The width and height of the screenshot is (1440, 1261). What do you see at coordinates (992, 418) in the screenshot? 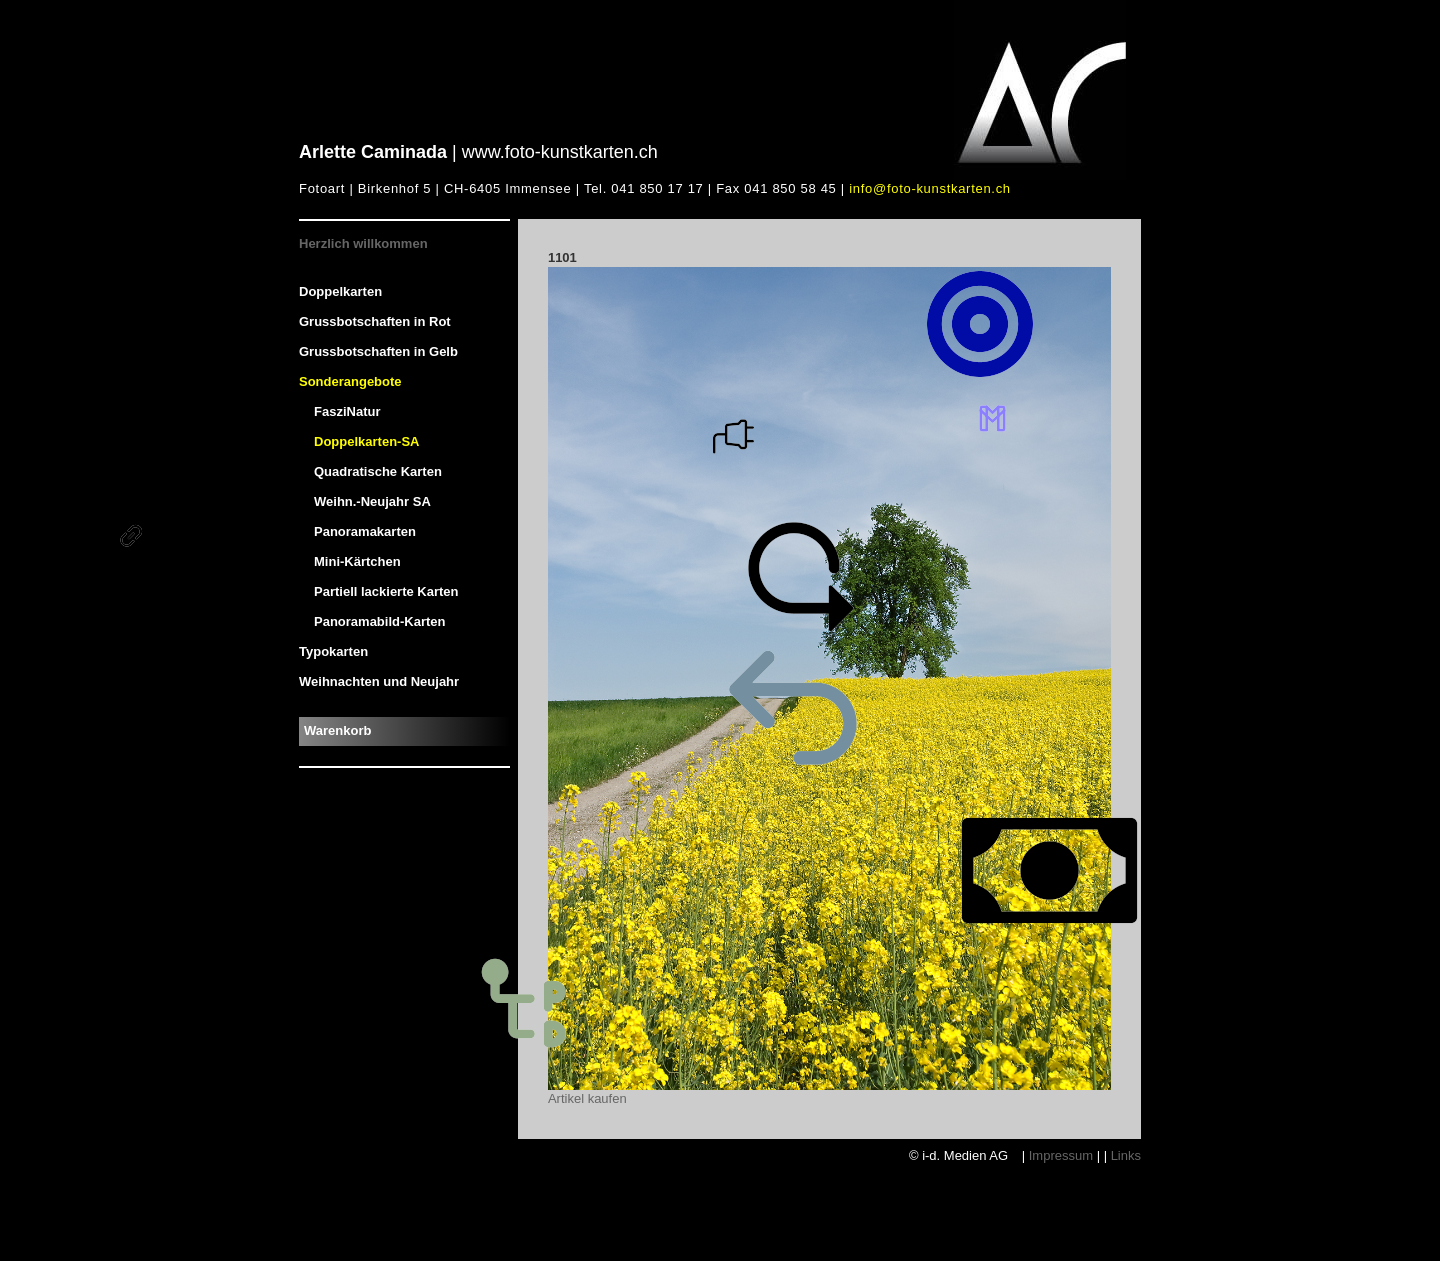
I see `open Gmail app` at bounding box center [992, 418].